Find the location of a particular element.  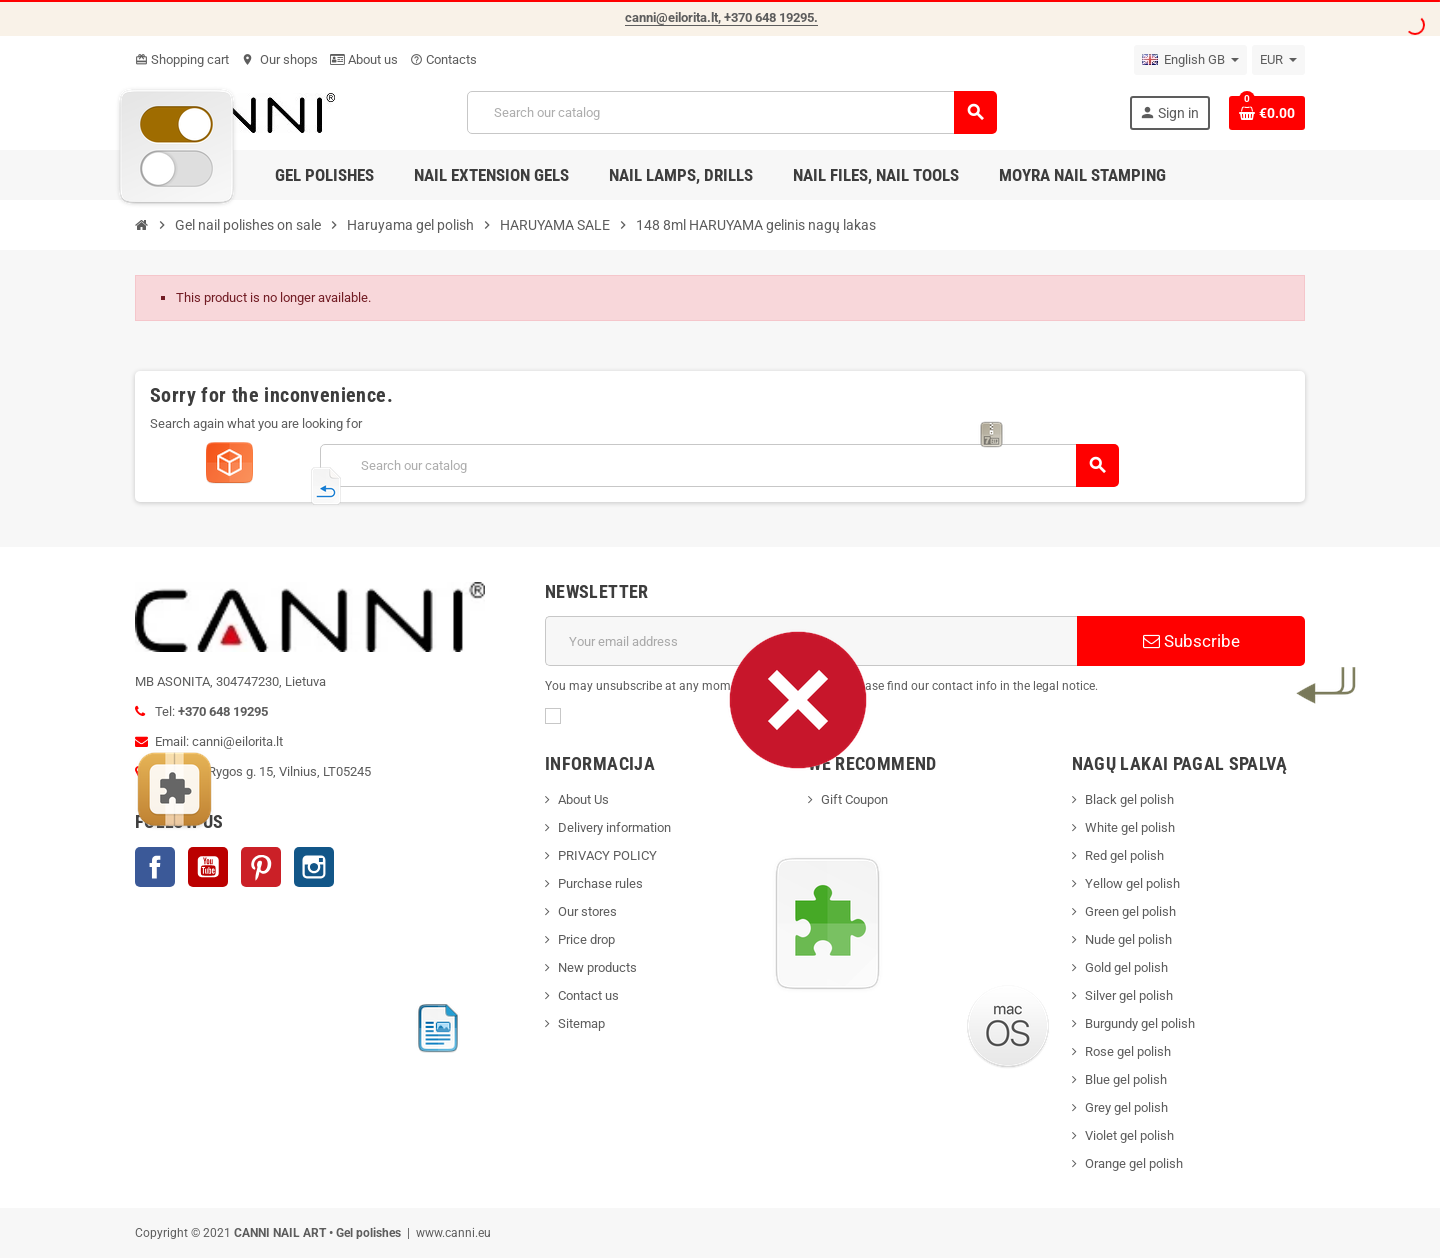

a 7z compressed archive file is located at coordinates (991, 434).